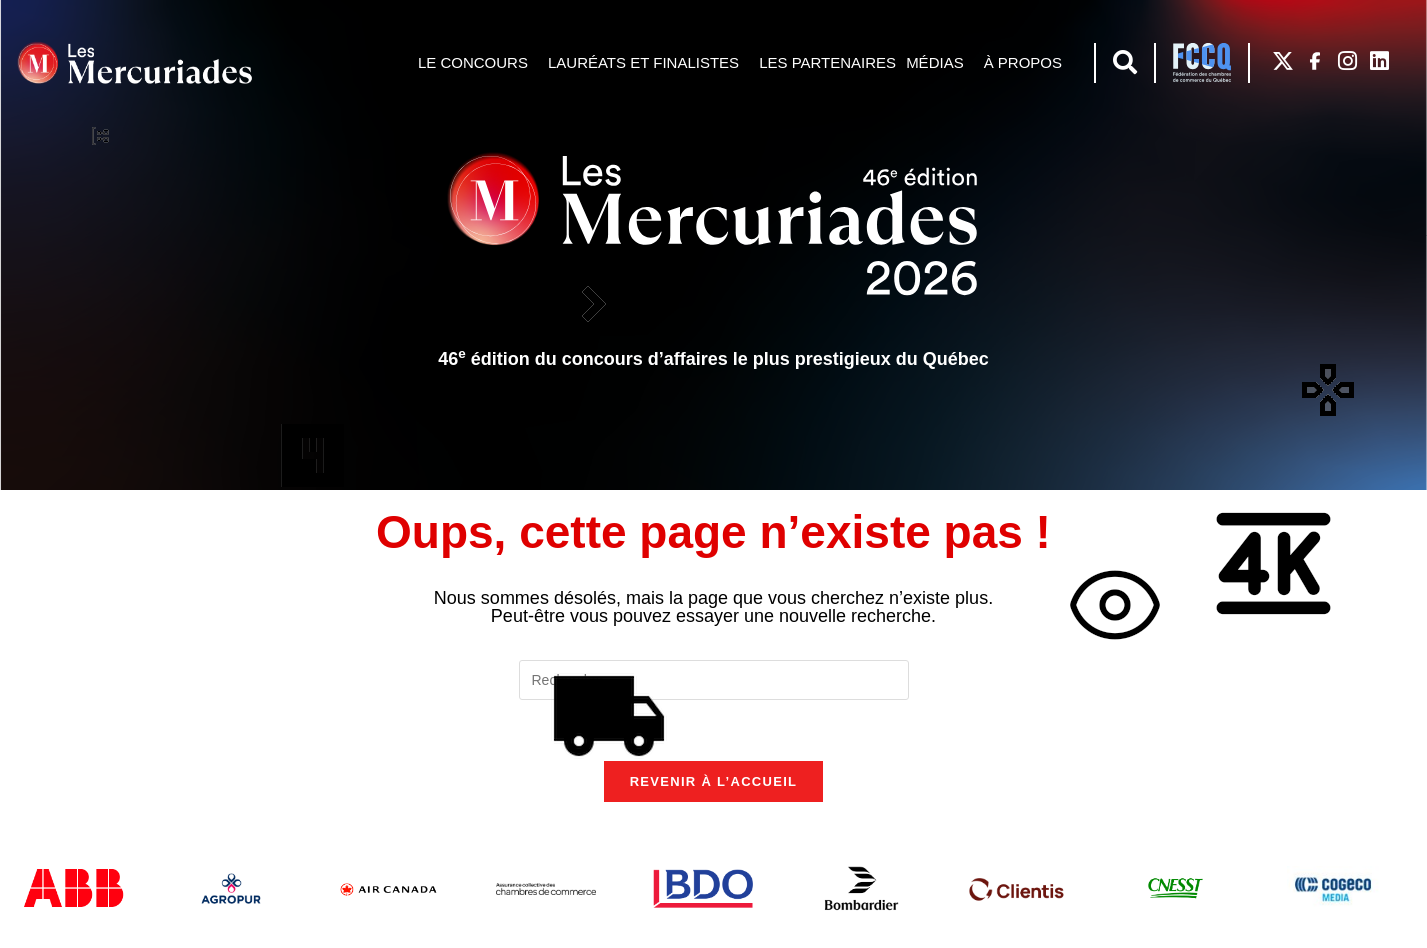 This screenshot has width=1427, height=948. Describe the element at coordinates (312, 455) in the screenshot. I see `select filter or preset number 4` at that location.